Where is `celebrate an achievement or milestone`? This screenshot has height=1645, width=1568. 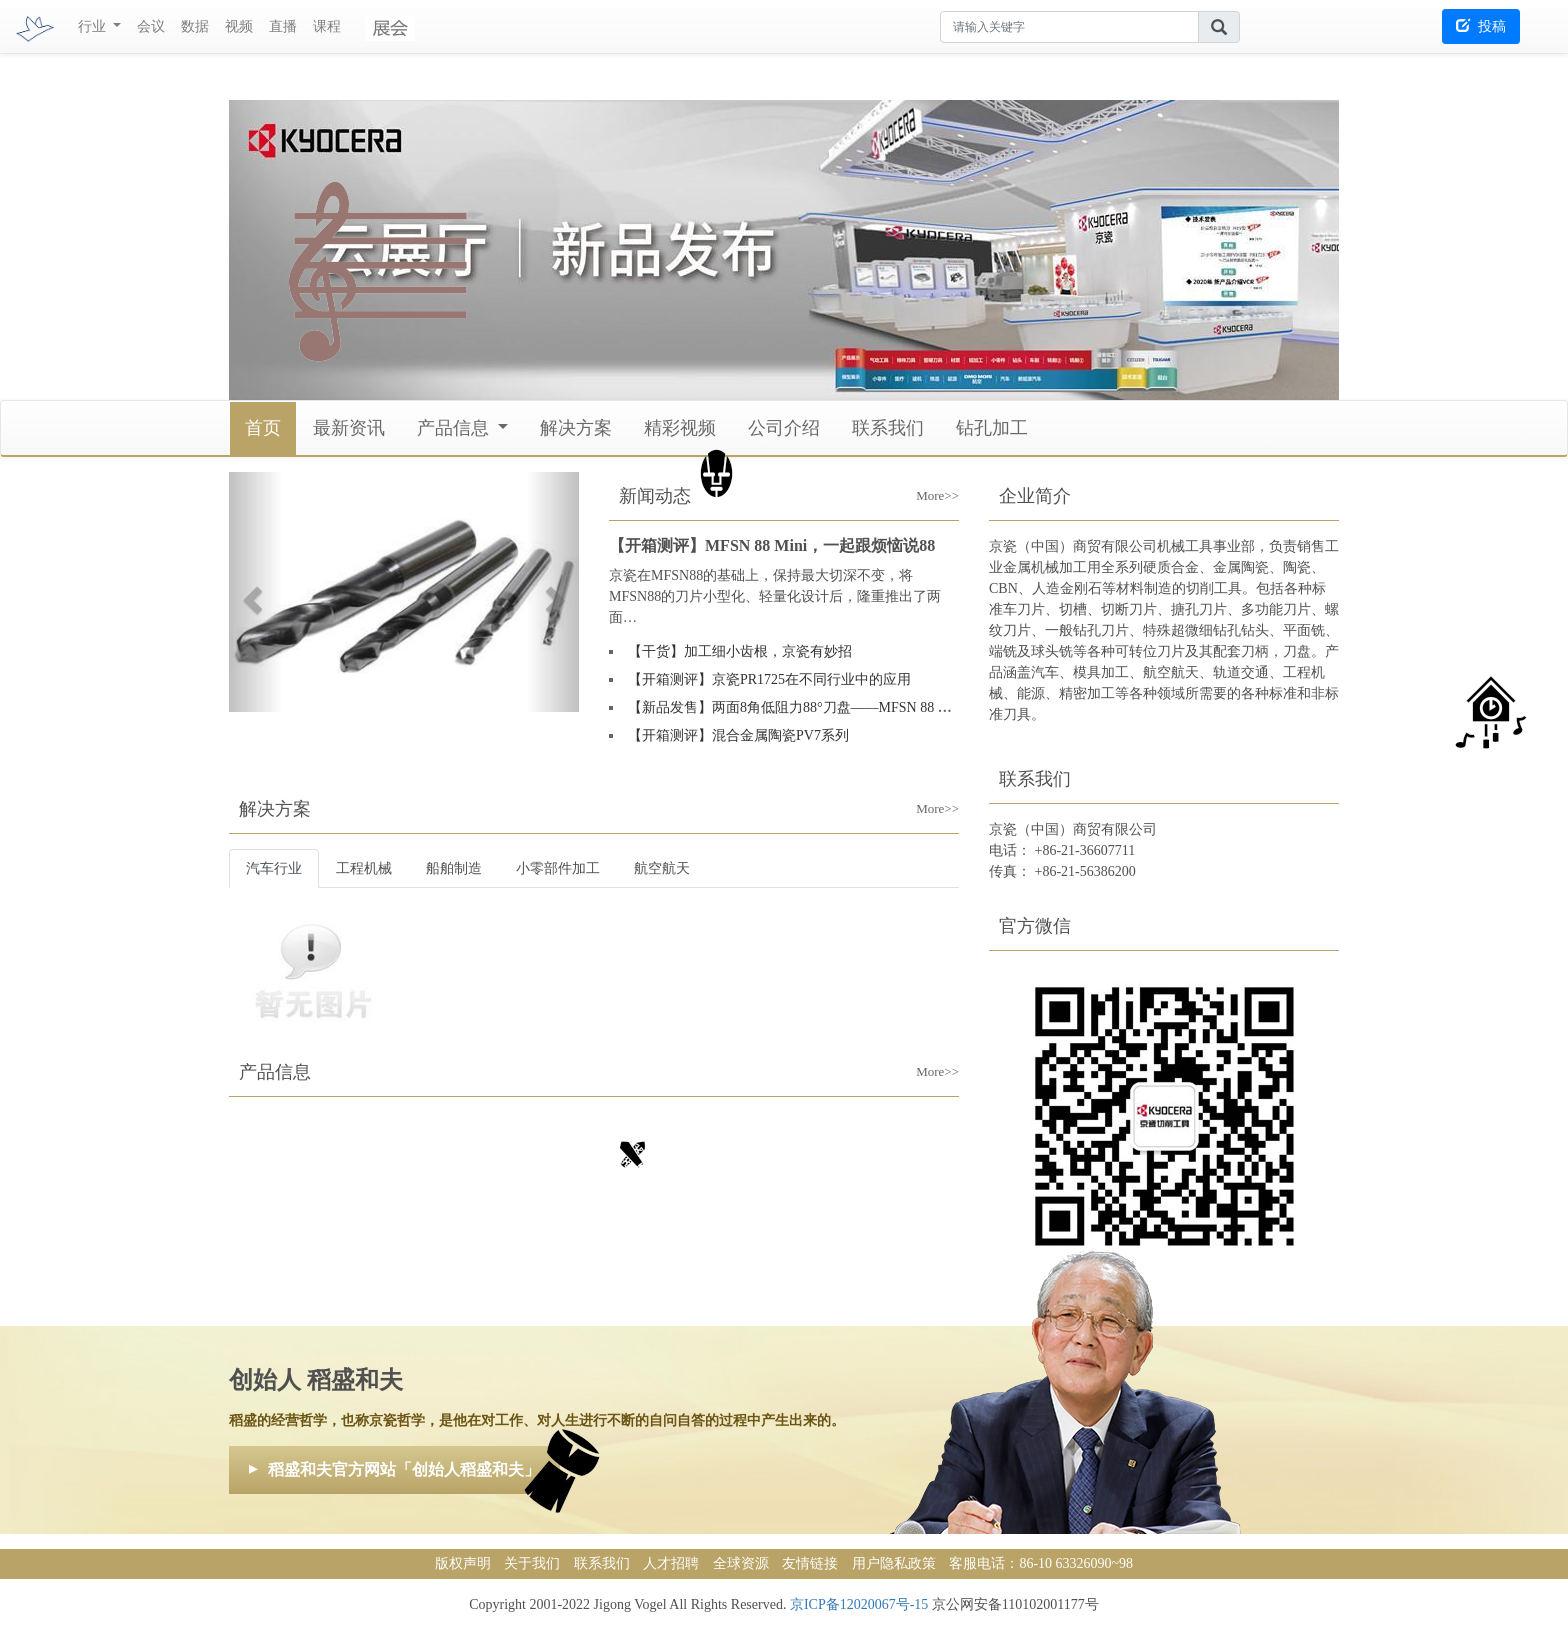 celebrate an achievement or milestone is located at coordinates (562, 1471).